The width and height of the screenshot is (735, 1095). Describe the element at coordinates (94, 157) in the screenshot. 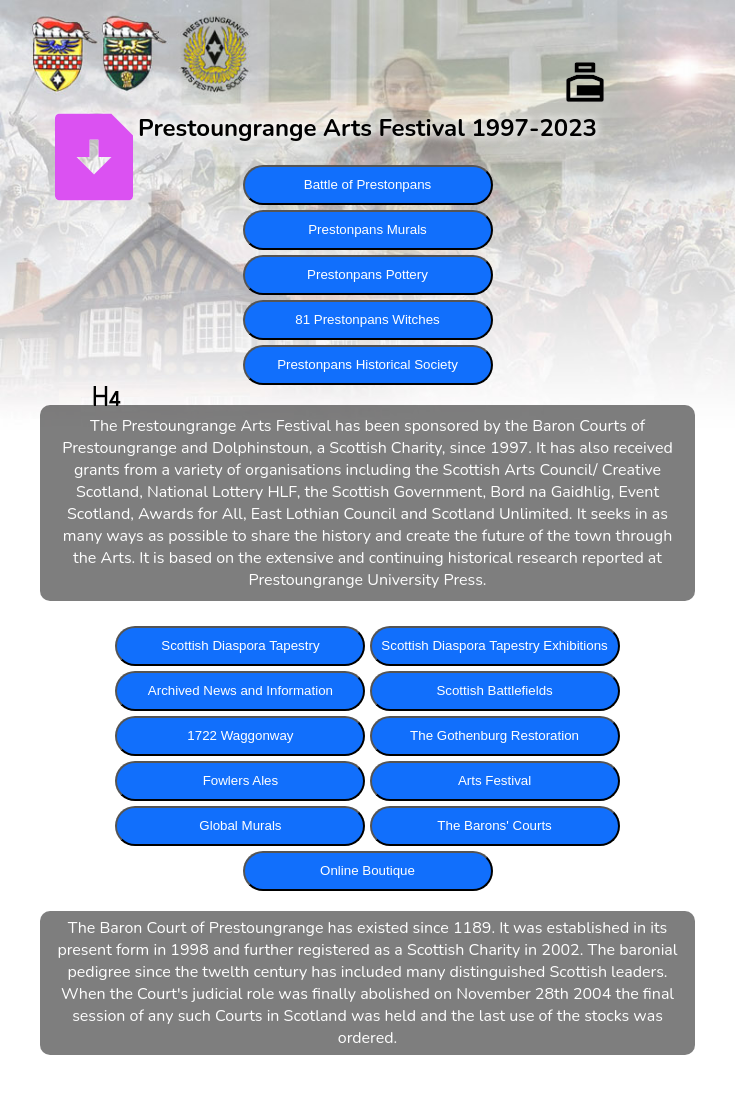

I see `download this file` at that location.